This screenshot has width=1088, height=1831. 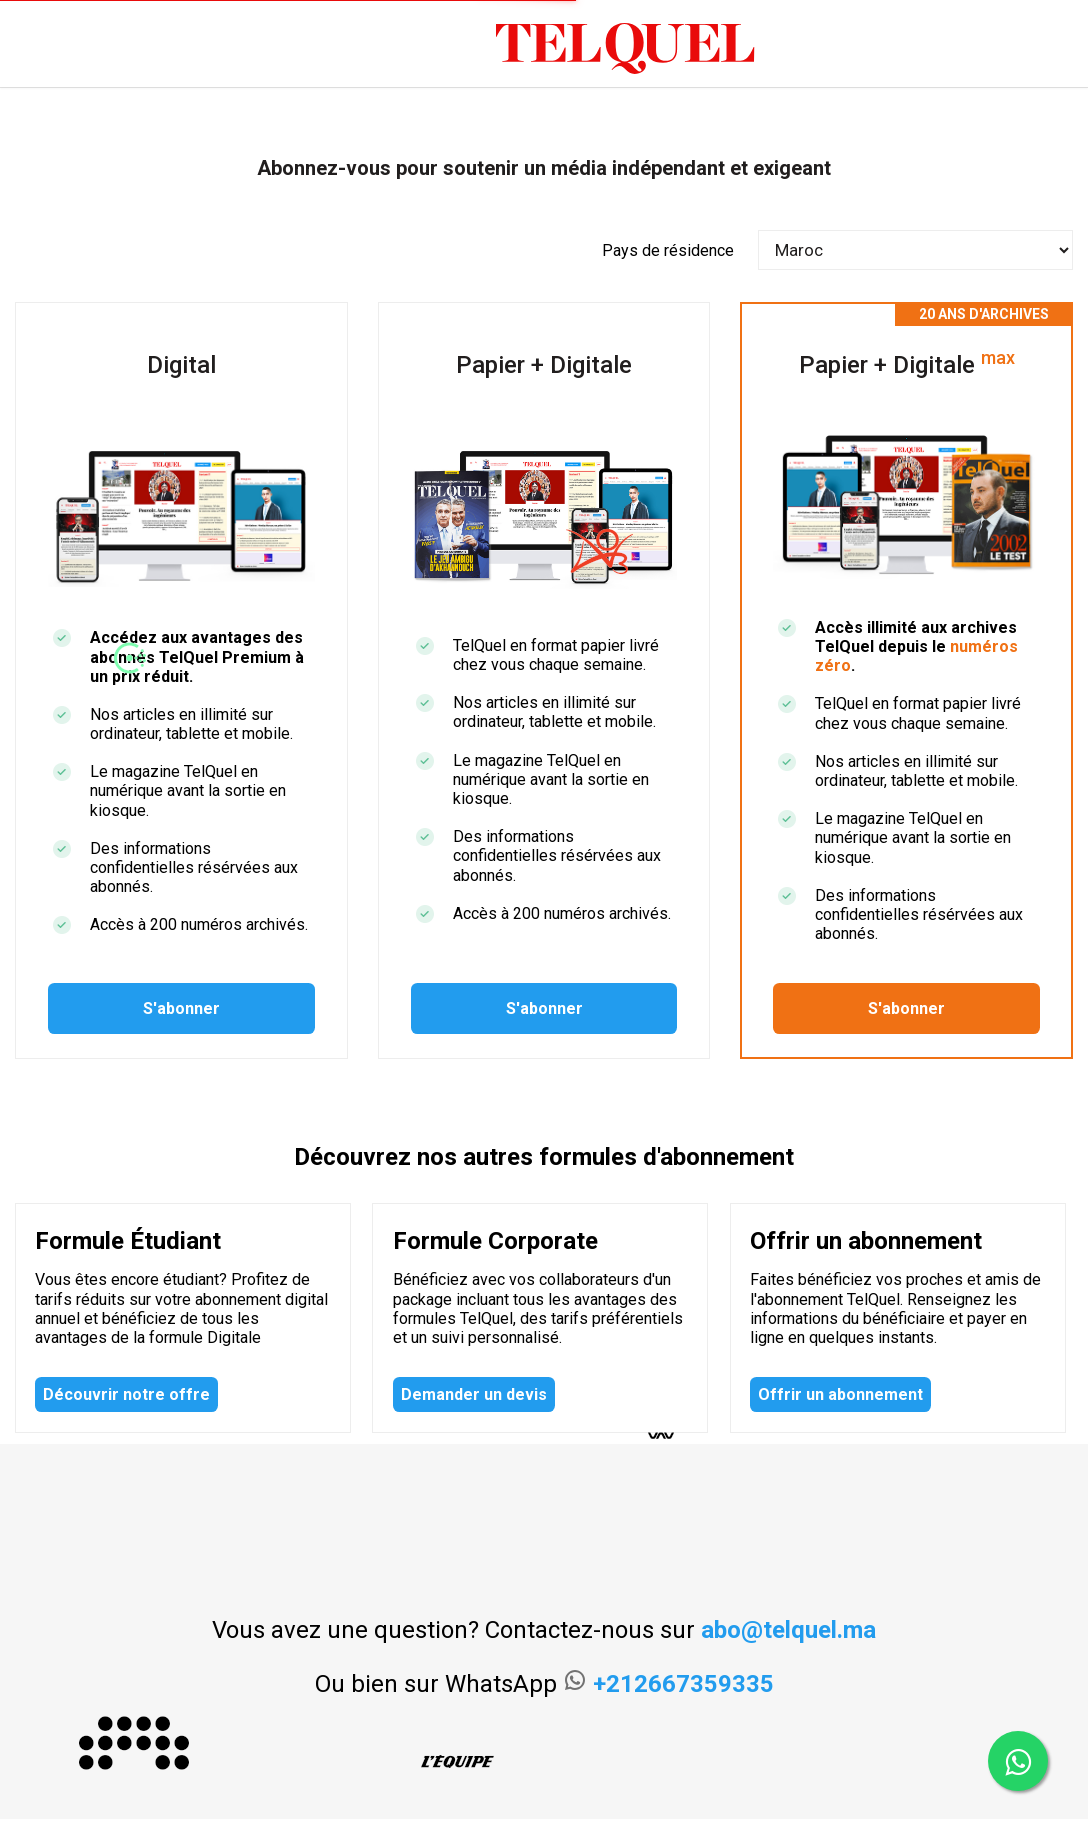 I want to click on open bitwig studio application, so click(x=134, y=1743).